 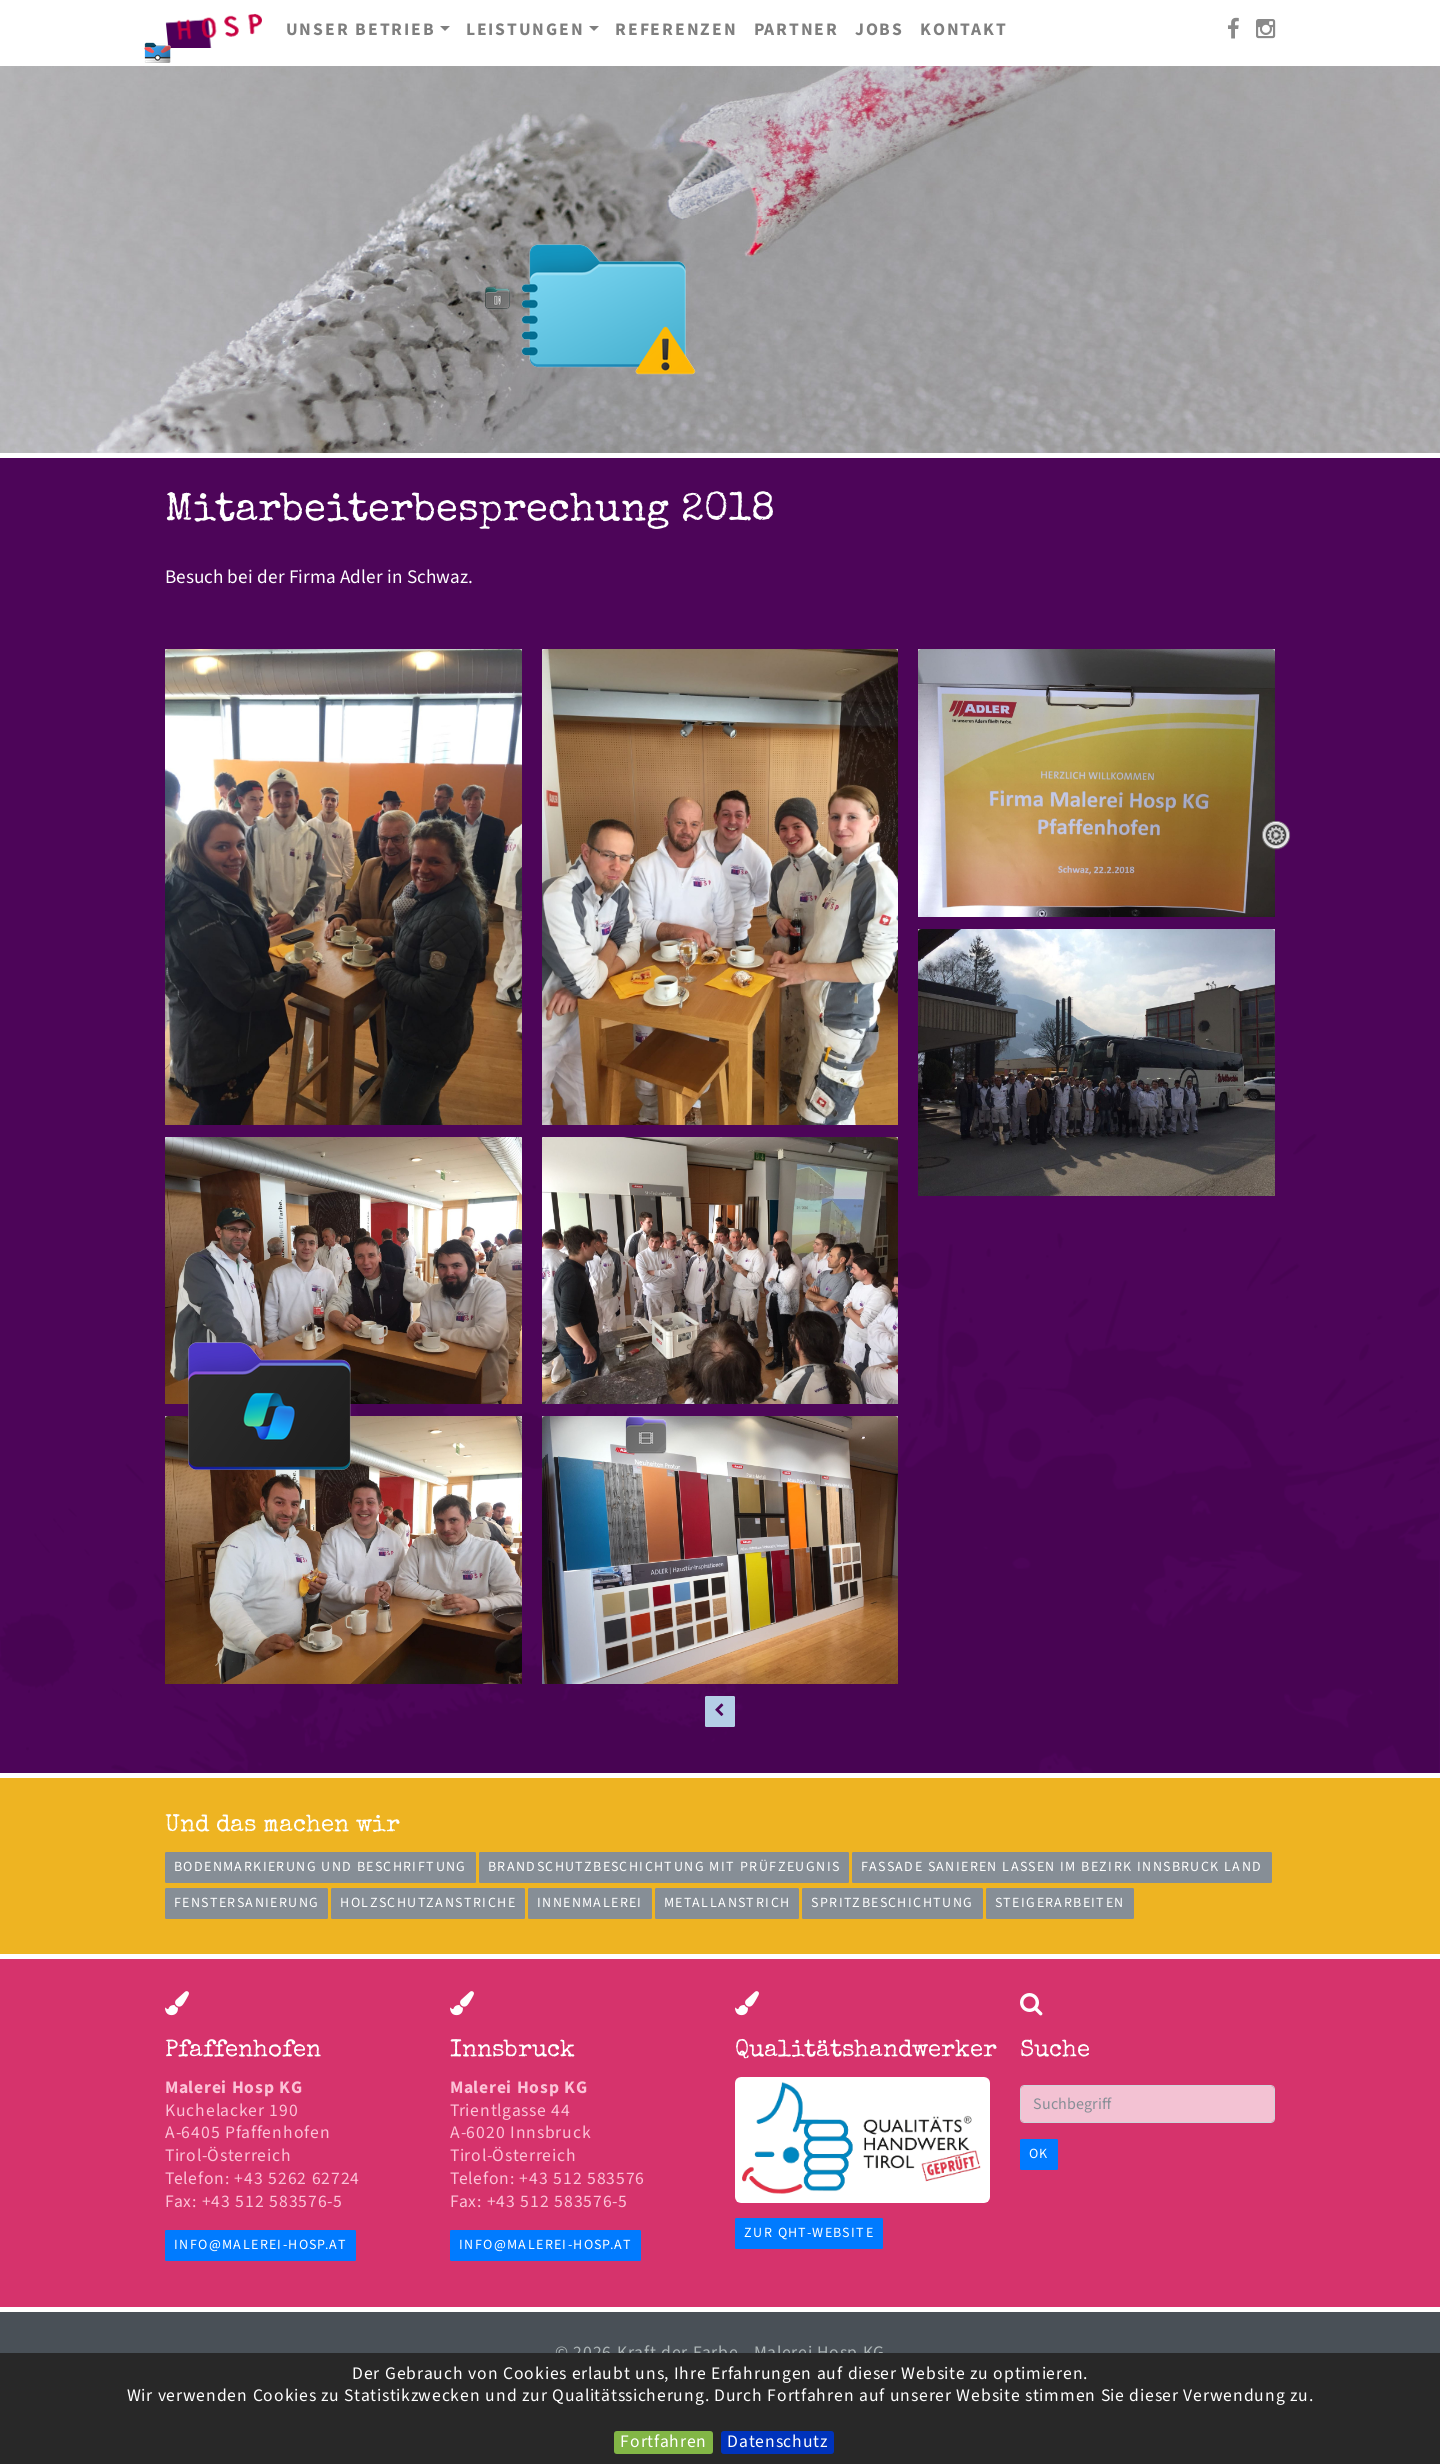 I want to click on folder for pokémon game files or saves, so click(x=157, y=53).